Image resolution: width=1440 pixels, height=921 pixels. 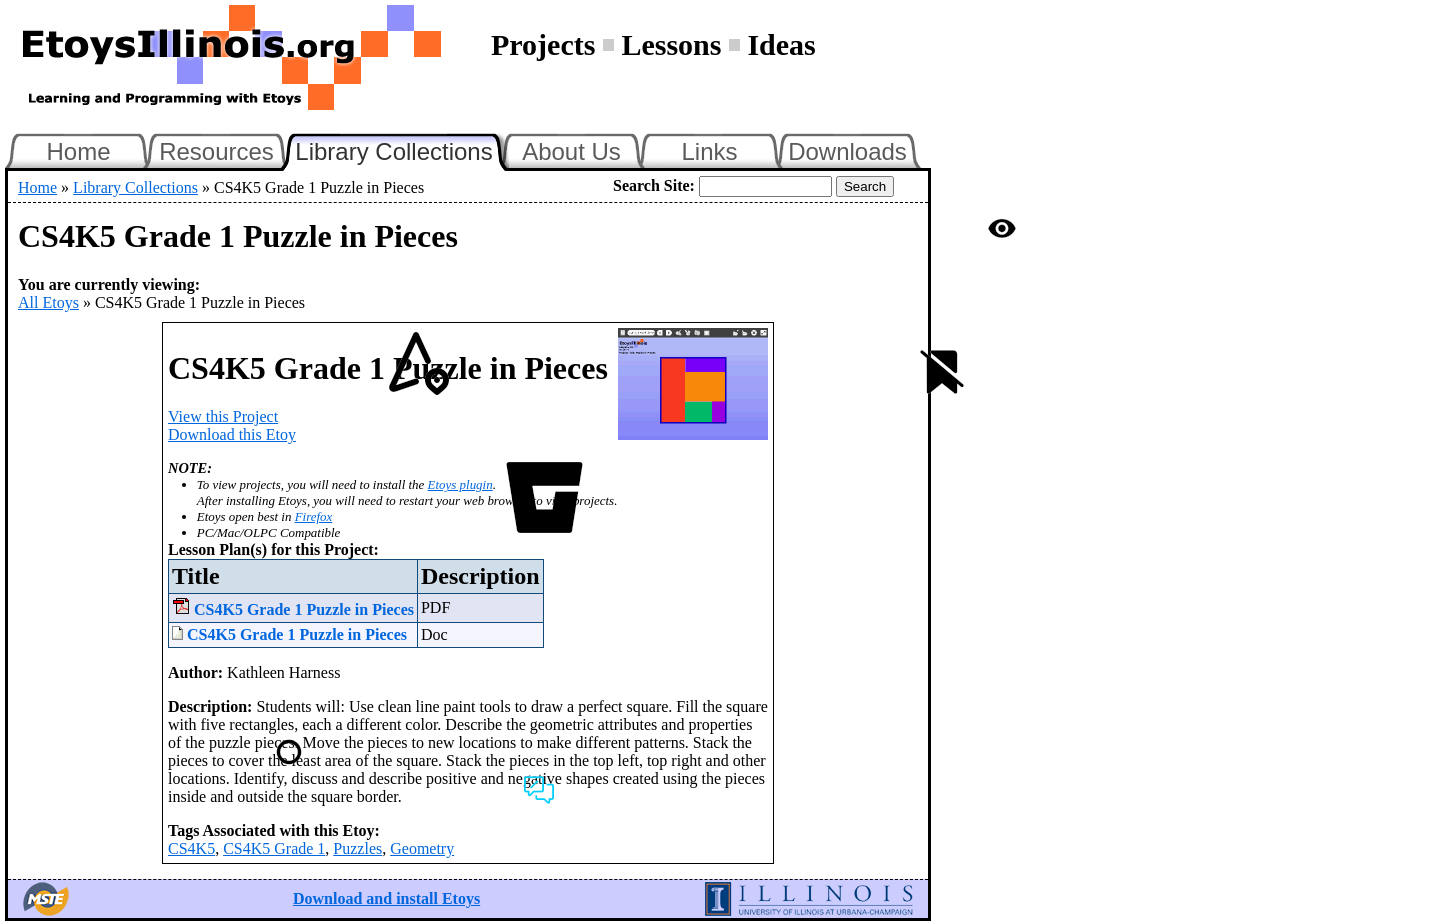 What do you see at coordinates (544, 497) in the screenshot?
I see `link to Bitbucket repository` at bounding box center [544, 497].